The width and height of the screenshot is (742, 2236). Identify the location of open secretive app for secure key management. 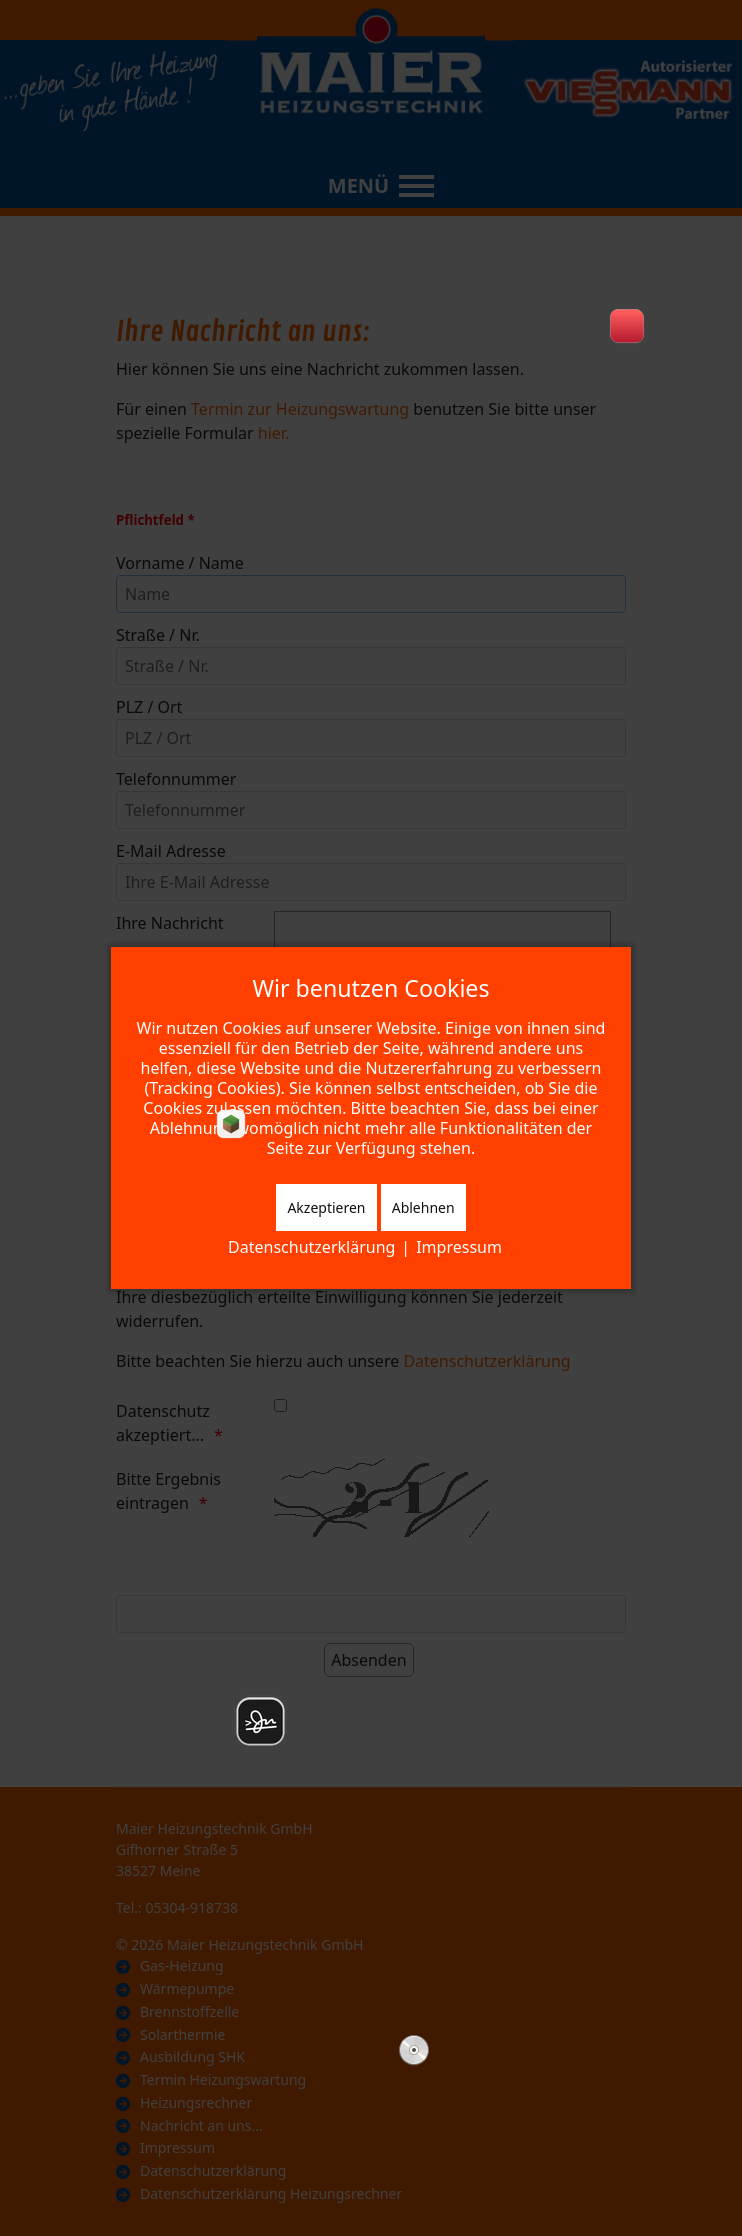
(260, 1721).